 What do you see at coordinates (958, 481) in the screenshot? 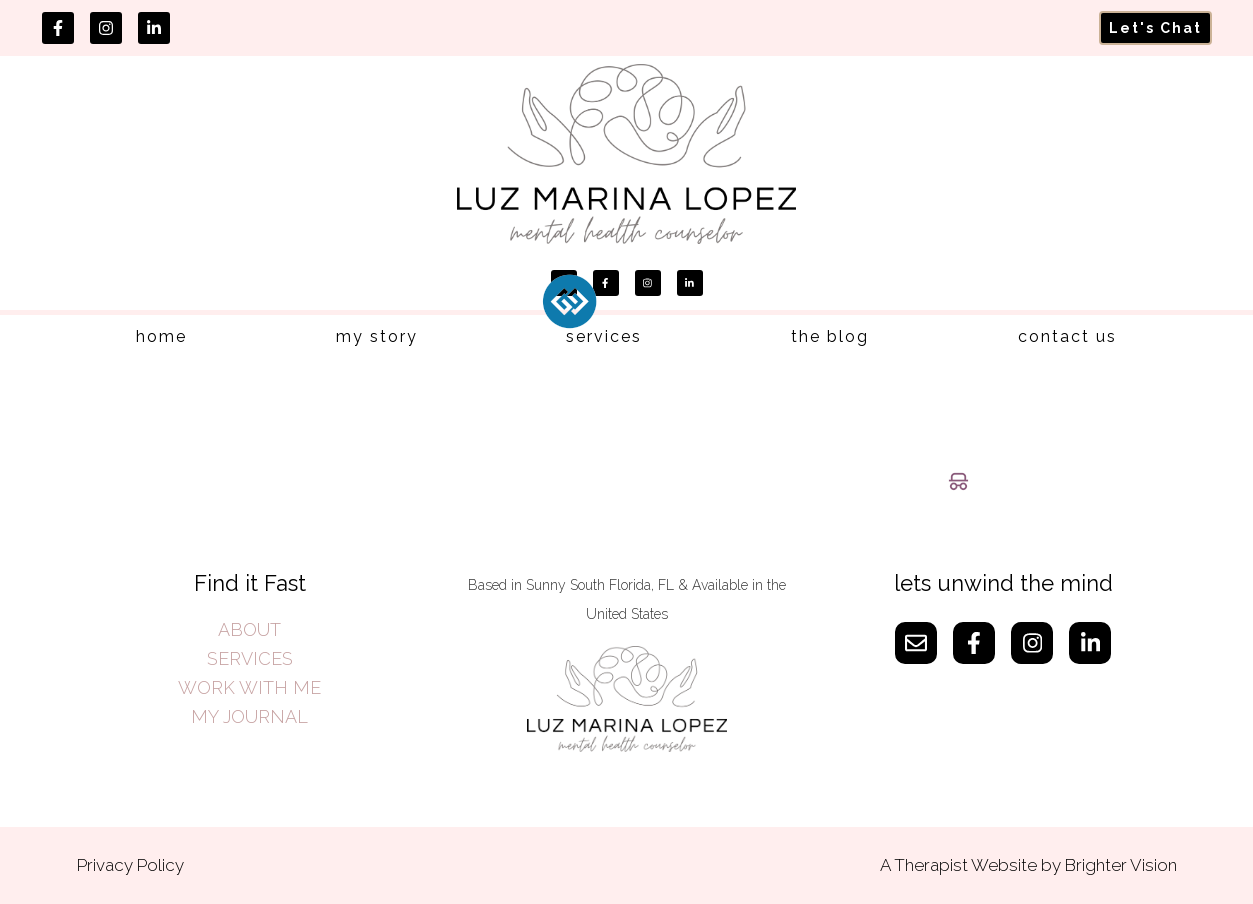
I see `incognito or private browsing mode` at bounding box center [958, 481].